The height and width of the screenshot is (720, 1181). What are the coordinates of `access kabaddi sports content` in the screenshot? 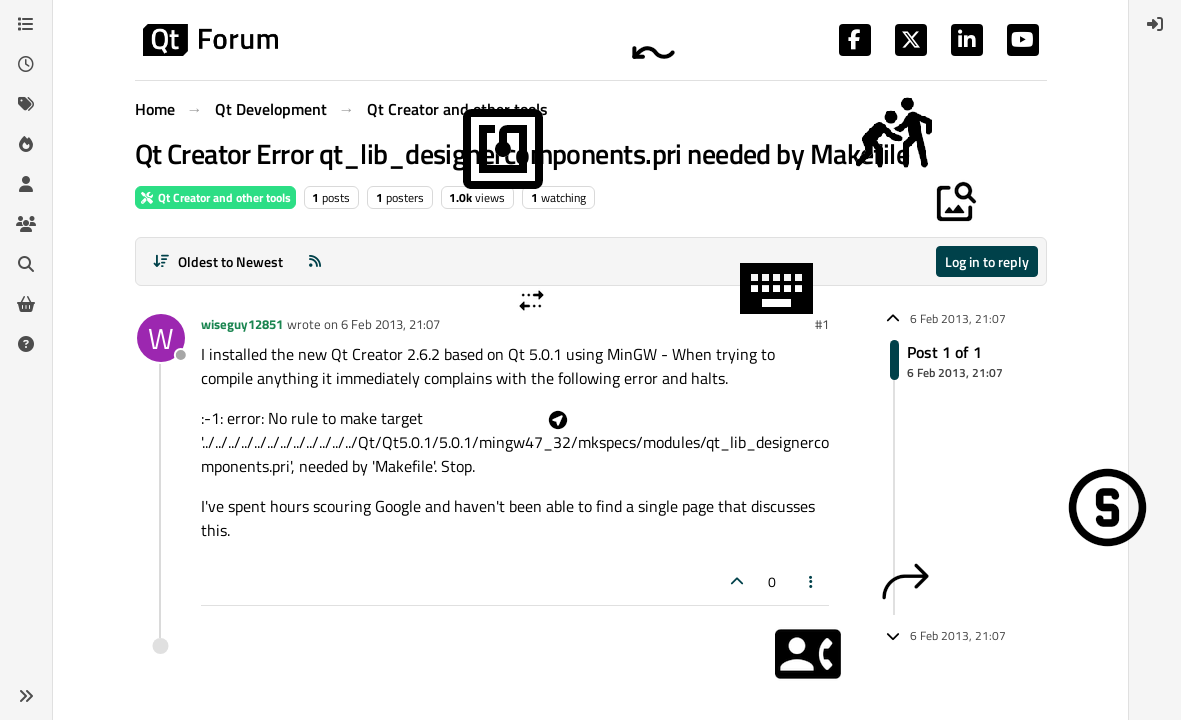 It's located at (893, 135).